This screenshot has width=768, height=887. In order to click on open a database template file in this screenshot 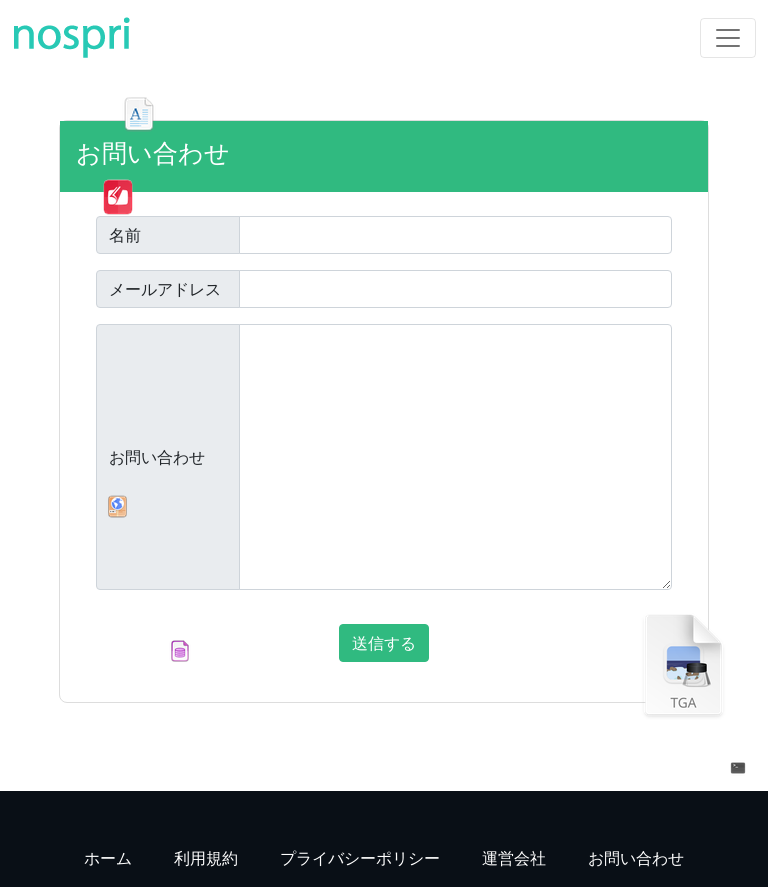, I will do `click(180, 651)`.